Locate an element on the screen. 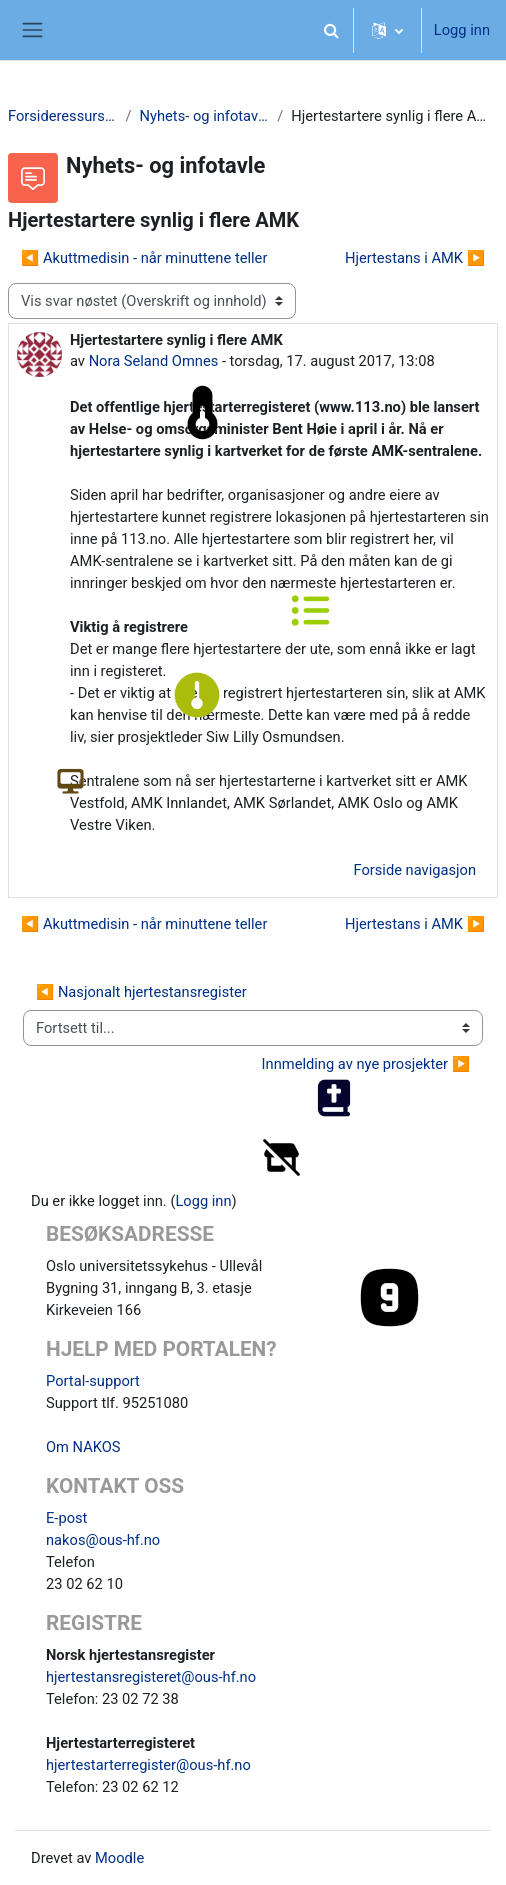  view performance or speed metrics is located at coordinates (197, 695).